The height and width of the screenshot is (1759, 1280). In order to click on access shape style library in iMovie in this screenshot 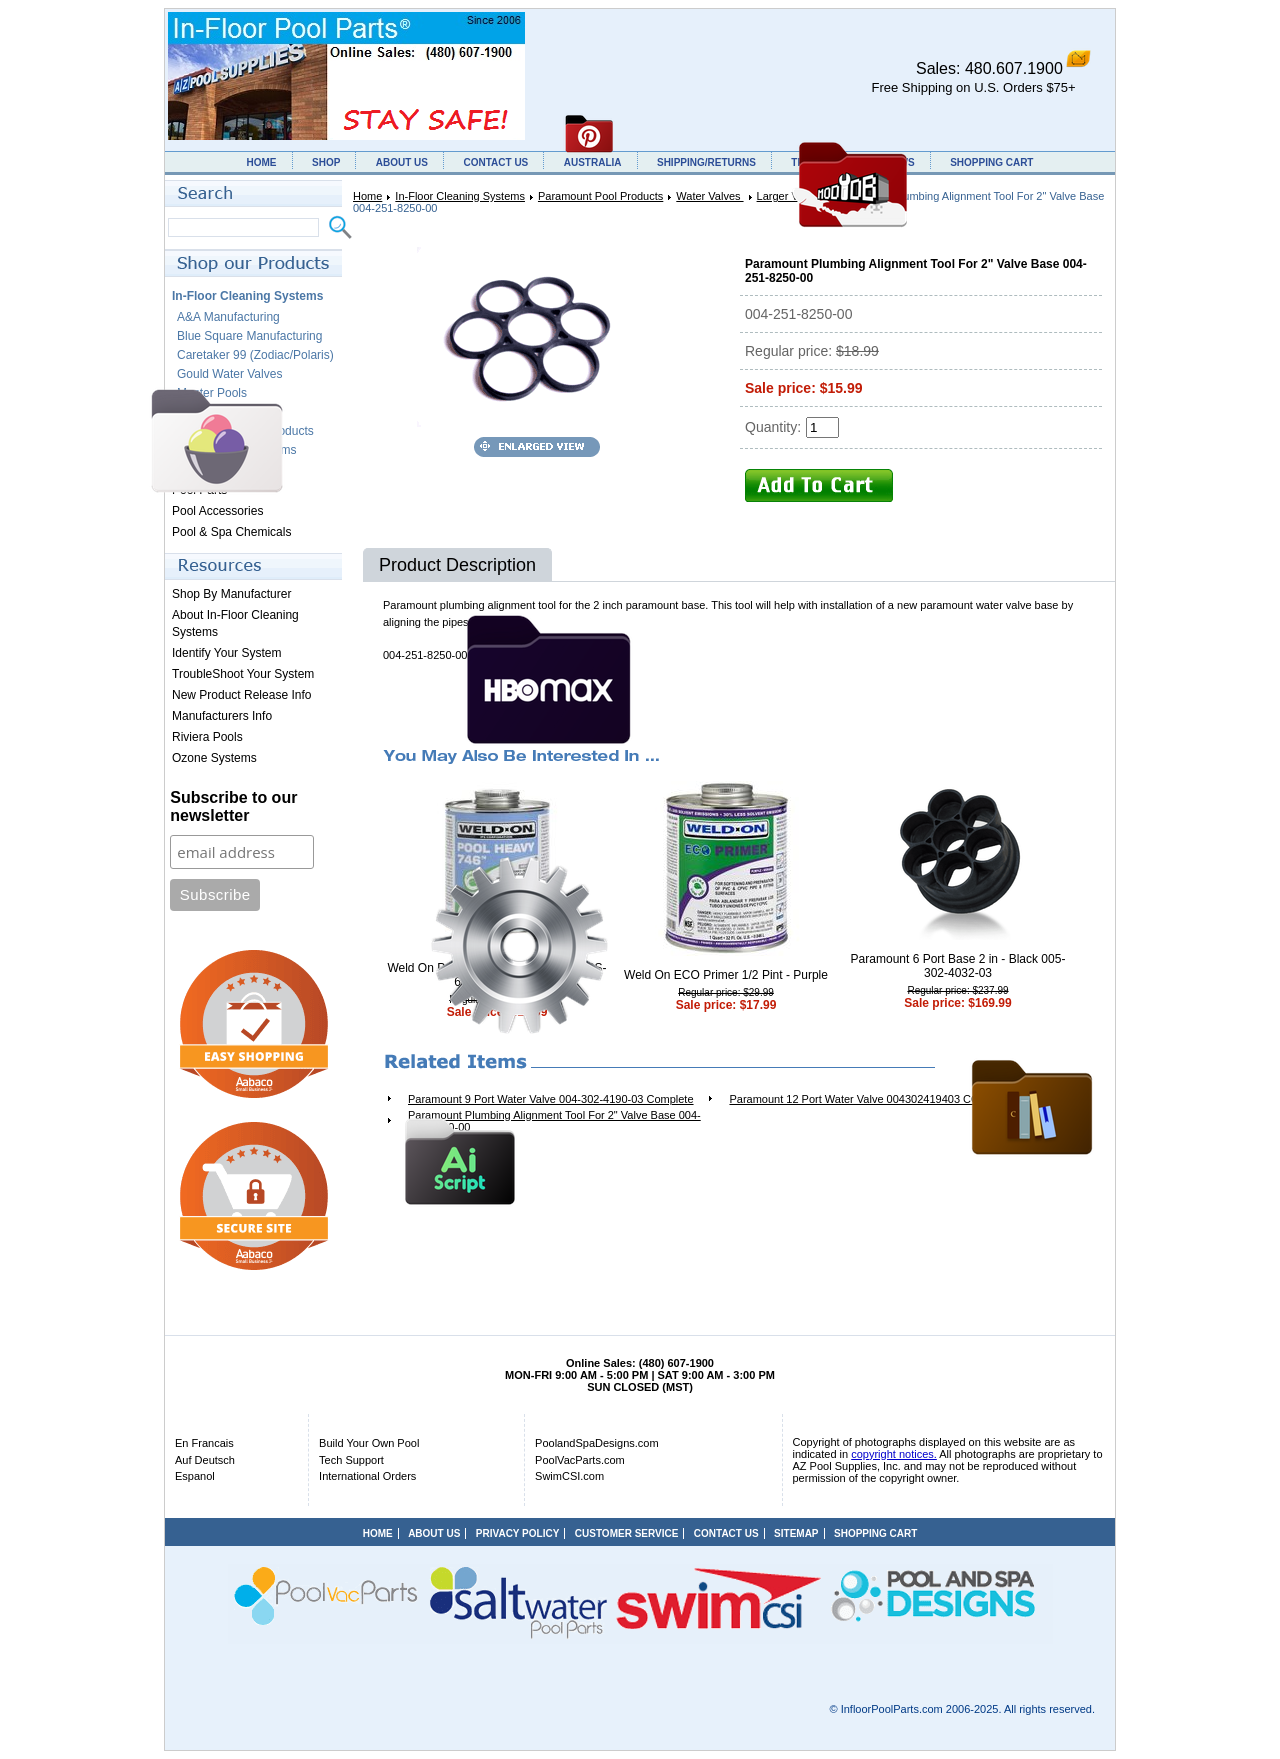, I will do `click(1078, 58)`.